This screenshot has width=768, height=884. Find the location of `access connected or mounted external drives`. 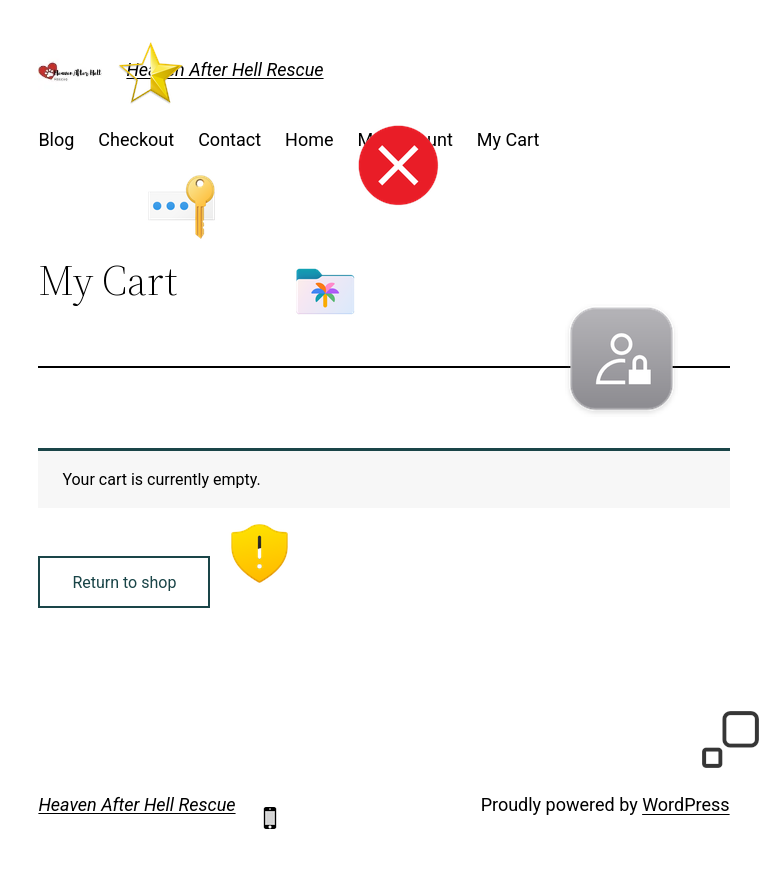

access connected or mounted external drives is located at coordinates (730, 739).